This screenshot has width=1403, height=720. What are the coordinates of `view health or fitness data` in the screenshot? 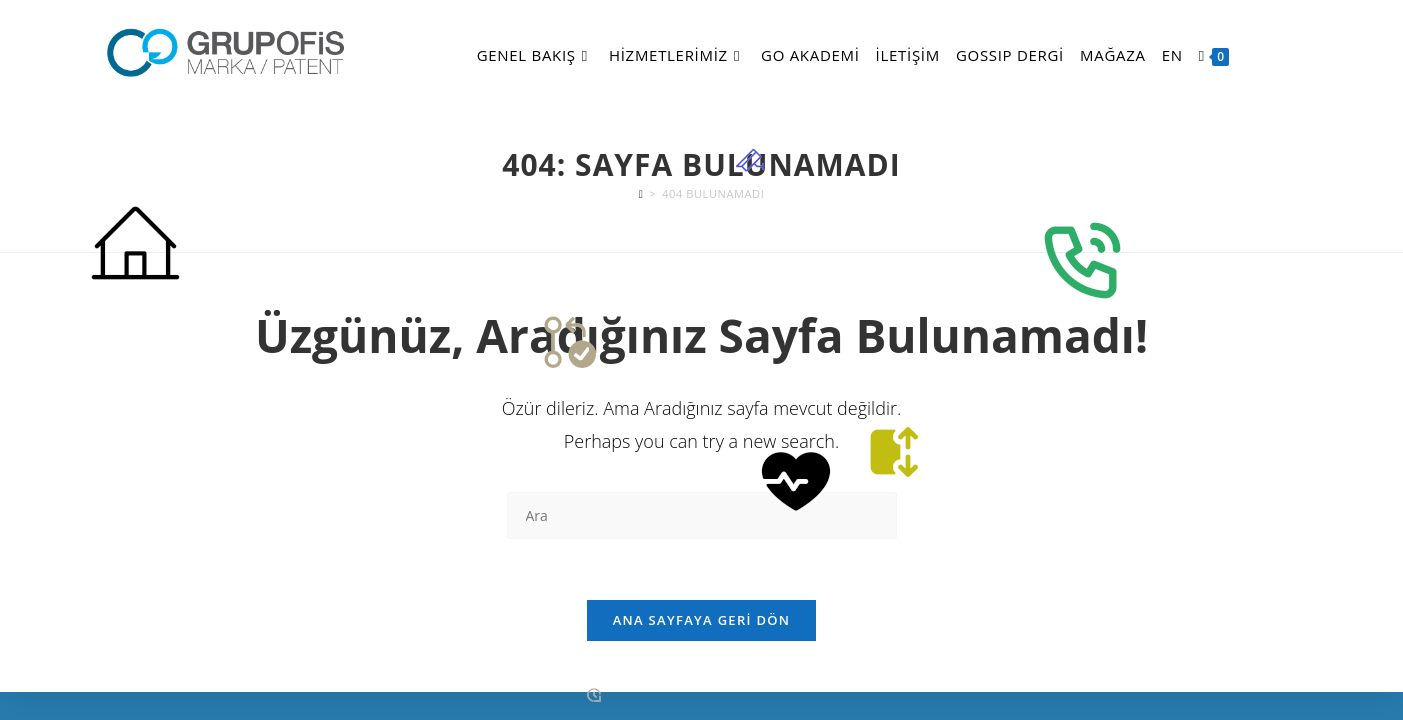 It's located at (796, 479).